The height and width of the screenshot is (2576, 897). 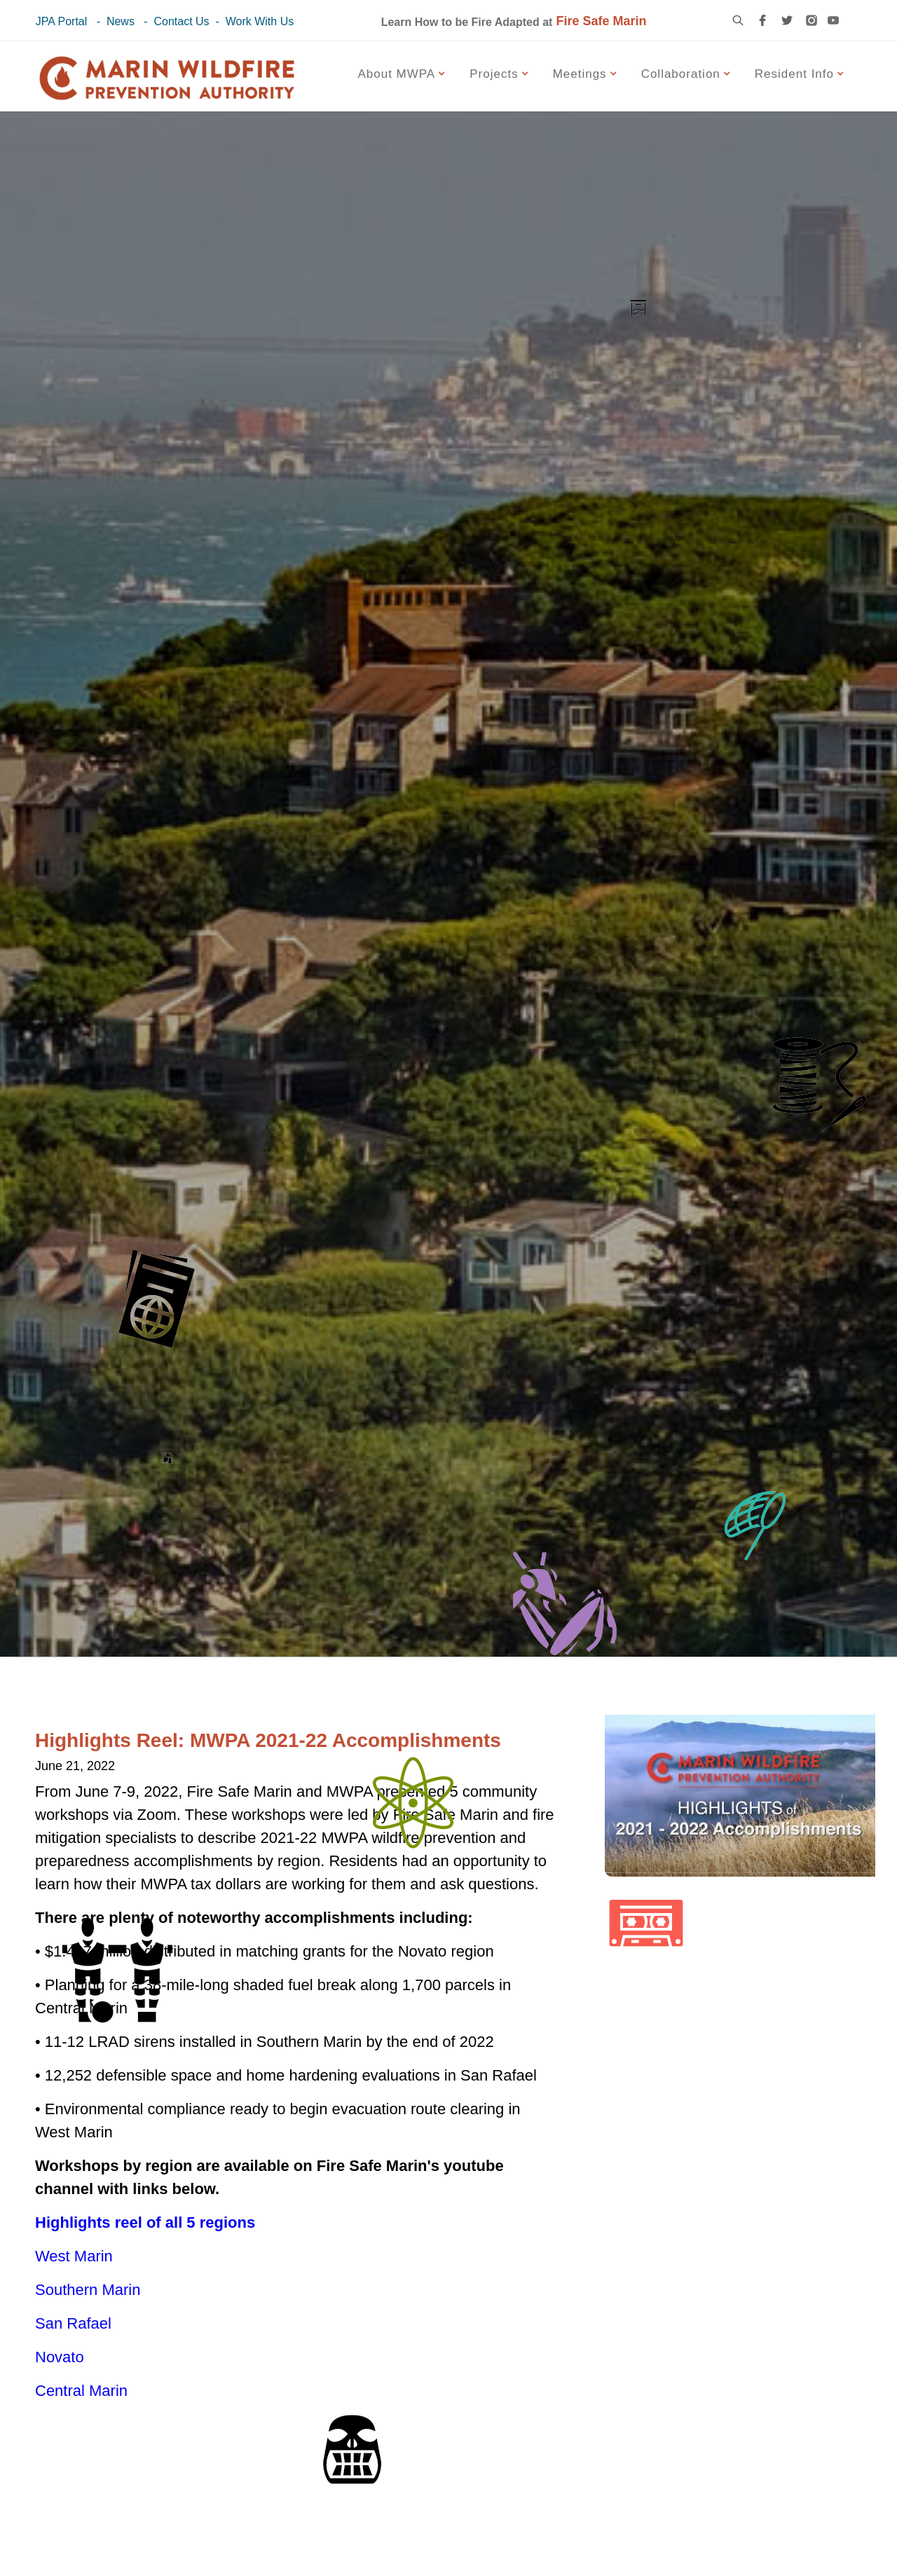 What do you see at coordinates (167, 1458) in the screenshot?
I see `load a saved game or file` at bounding box center [167, 1458].